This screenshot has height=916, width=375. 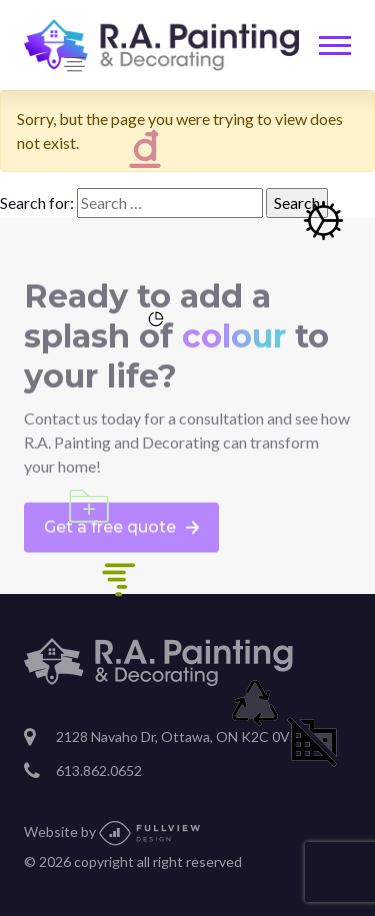 What do you see at coordinates (118, 579) in the screenshot?
I see `indicates severe weather alert or tornado warning` at bounding box center [118, 579].